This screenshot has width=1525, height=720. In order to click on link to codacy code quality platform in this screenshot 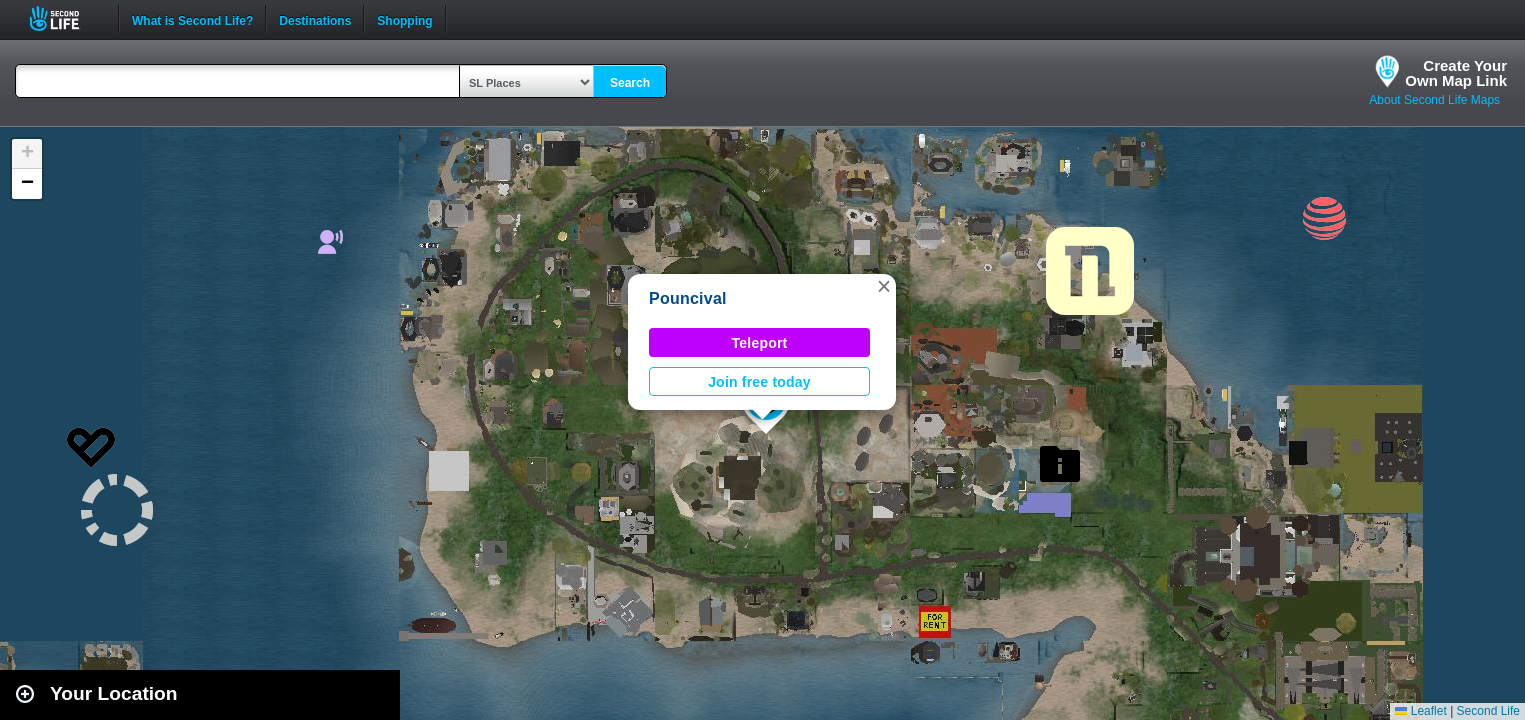, I will do `click(117, 510)`.